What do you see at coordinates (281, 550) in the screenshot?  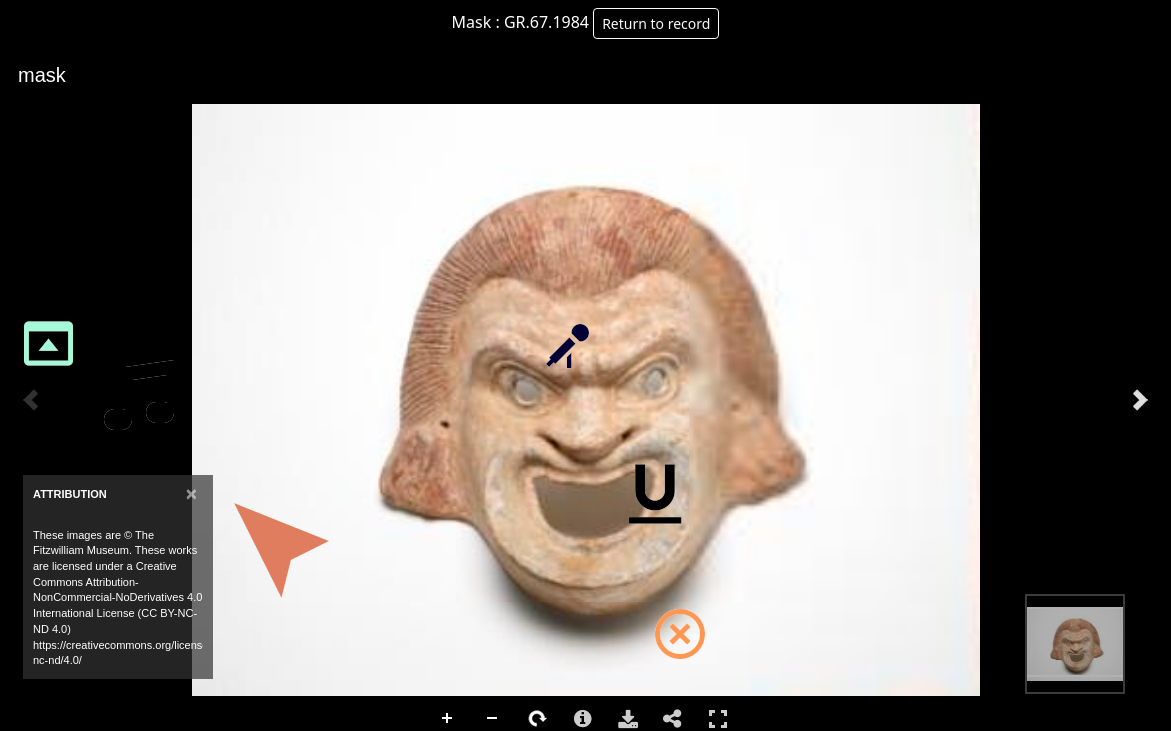 I see `show current location on map` at bounding box center [281, 550].